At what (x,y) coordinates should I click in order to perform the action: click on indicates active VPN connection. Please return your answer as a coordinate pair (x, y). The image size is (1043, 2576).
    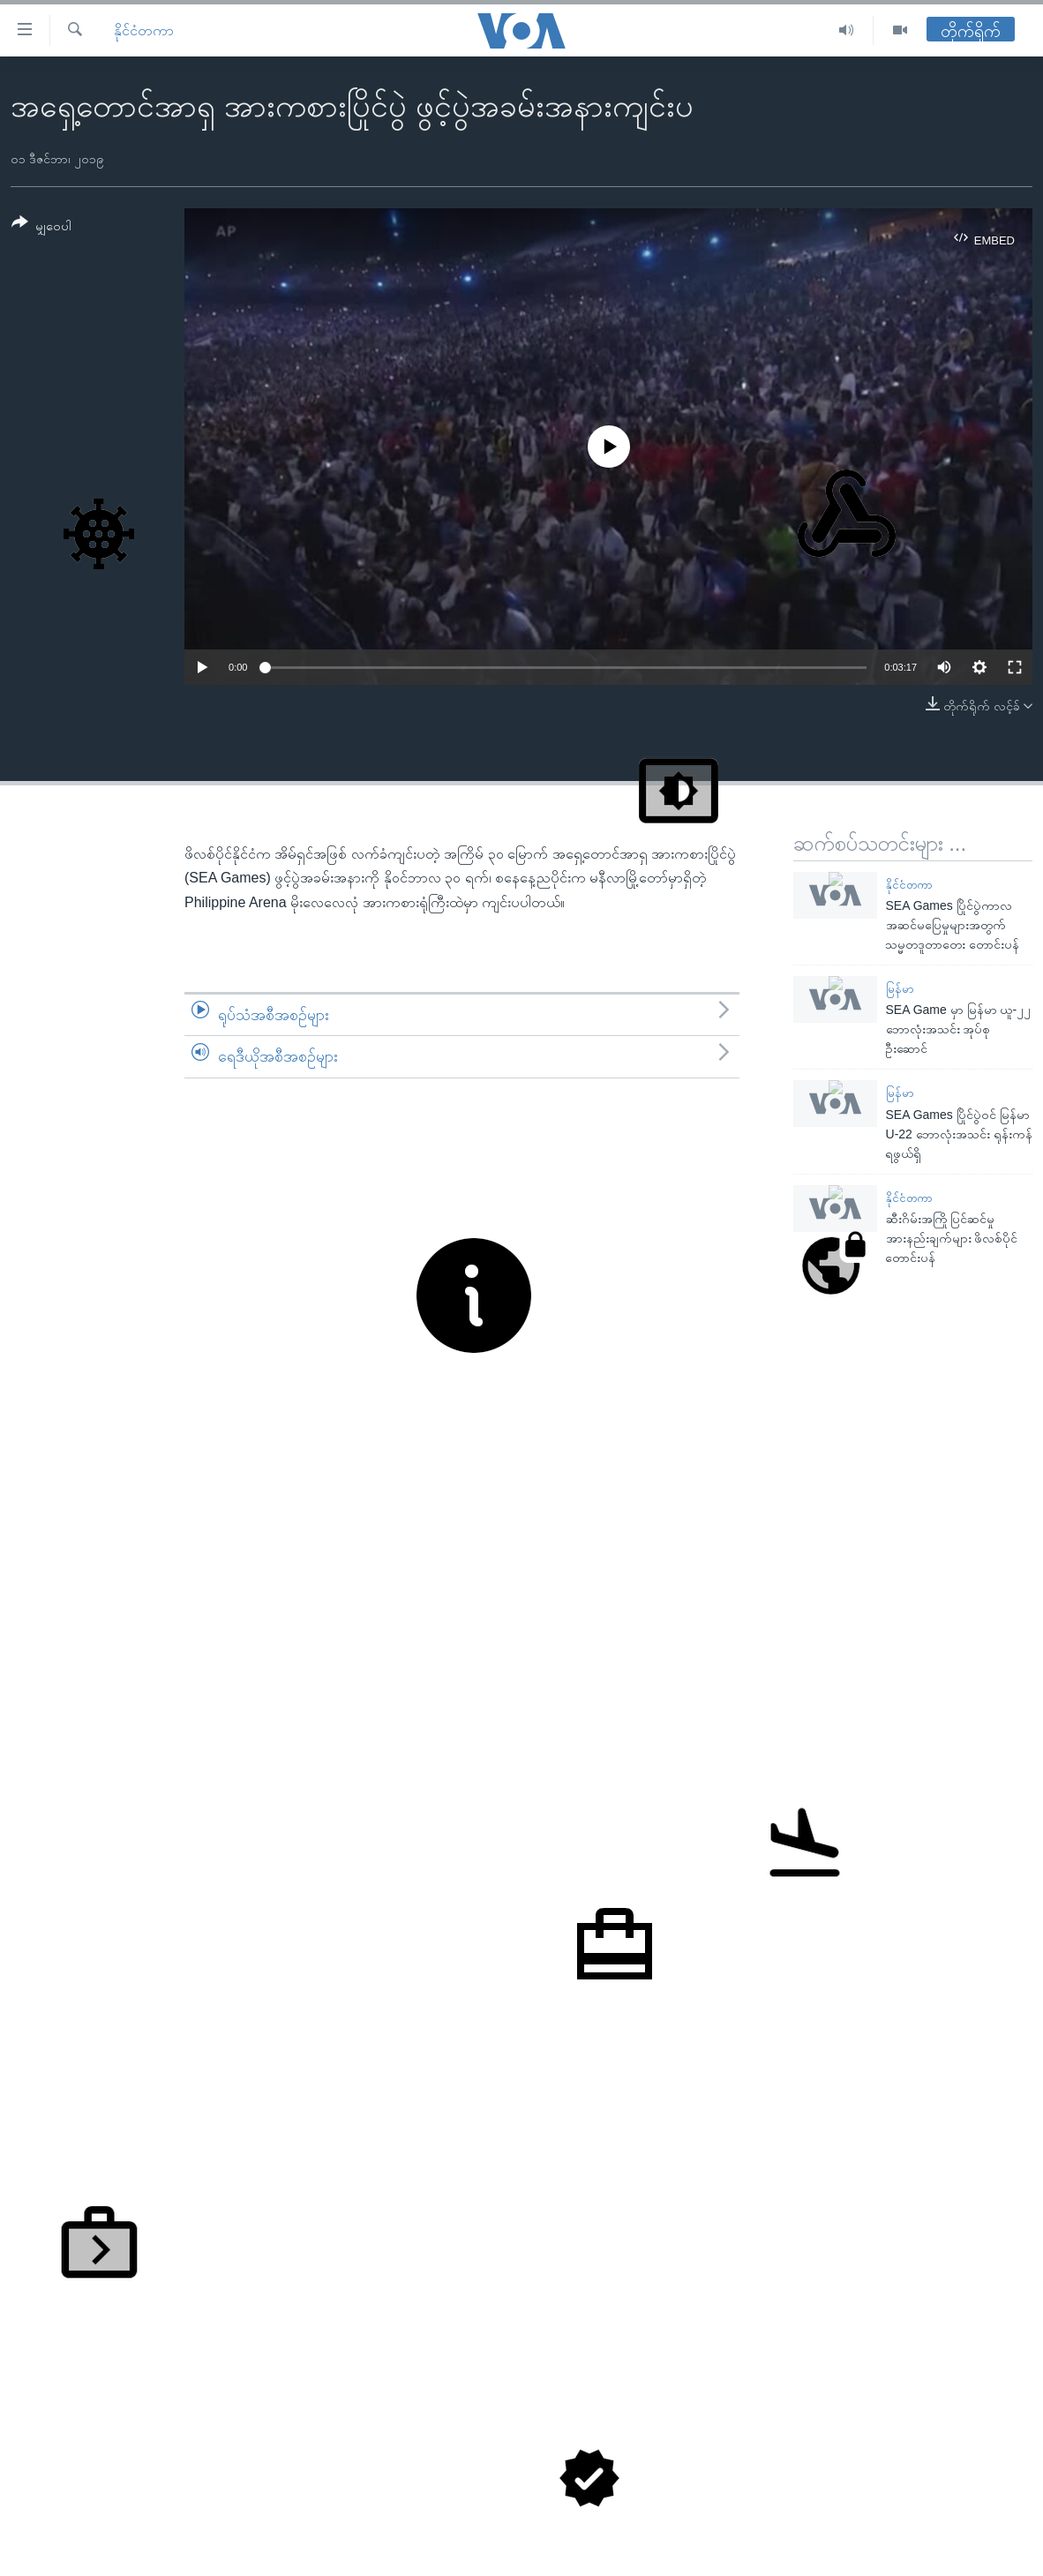
    Looking at the image, I should click on (834, 1263).